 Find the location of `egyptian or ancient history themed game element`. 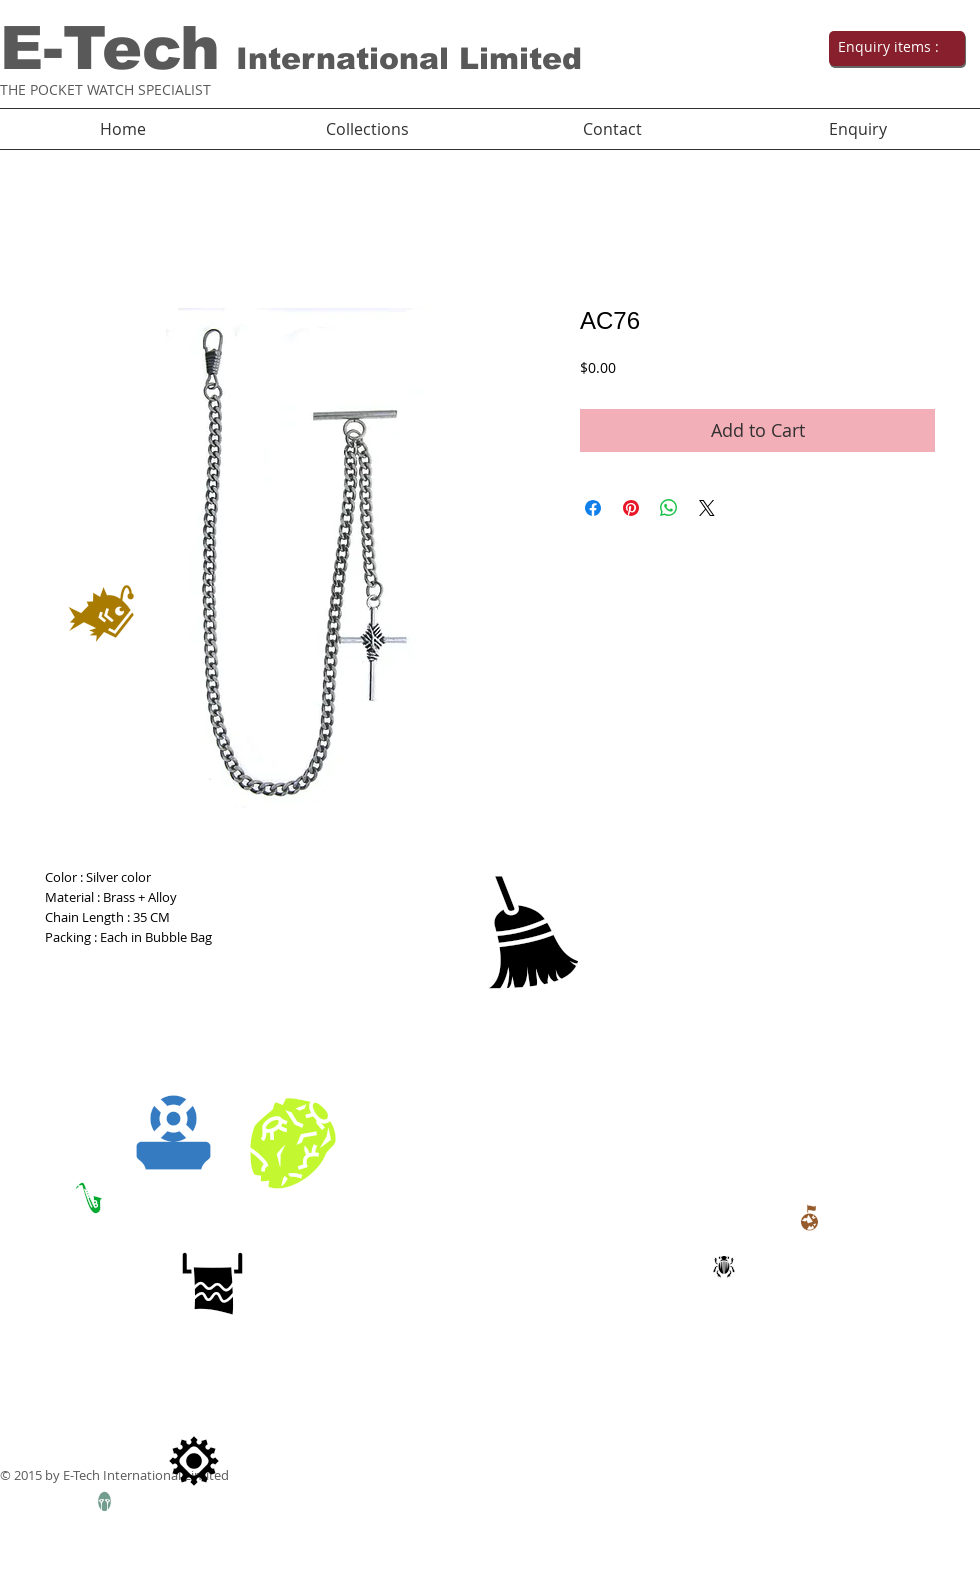

egyptian or ancient history themed game element is located at coordinates (724, 1267).